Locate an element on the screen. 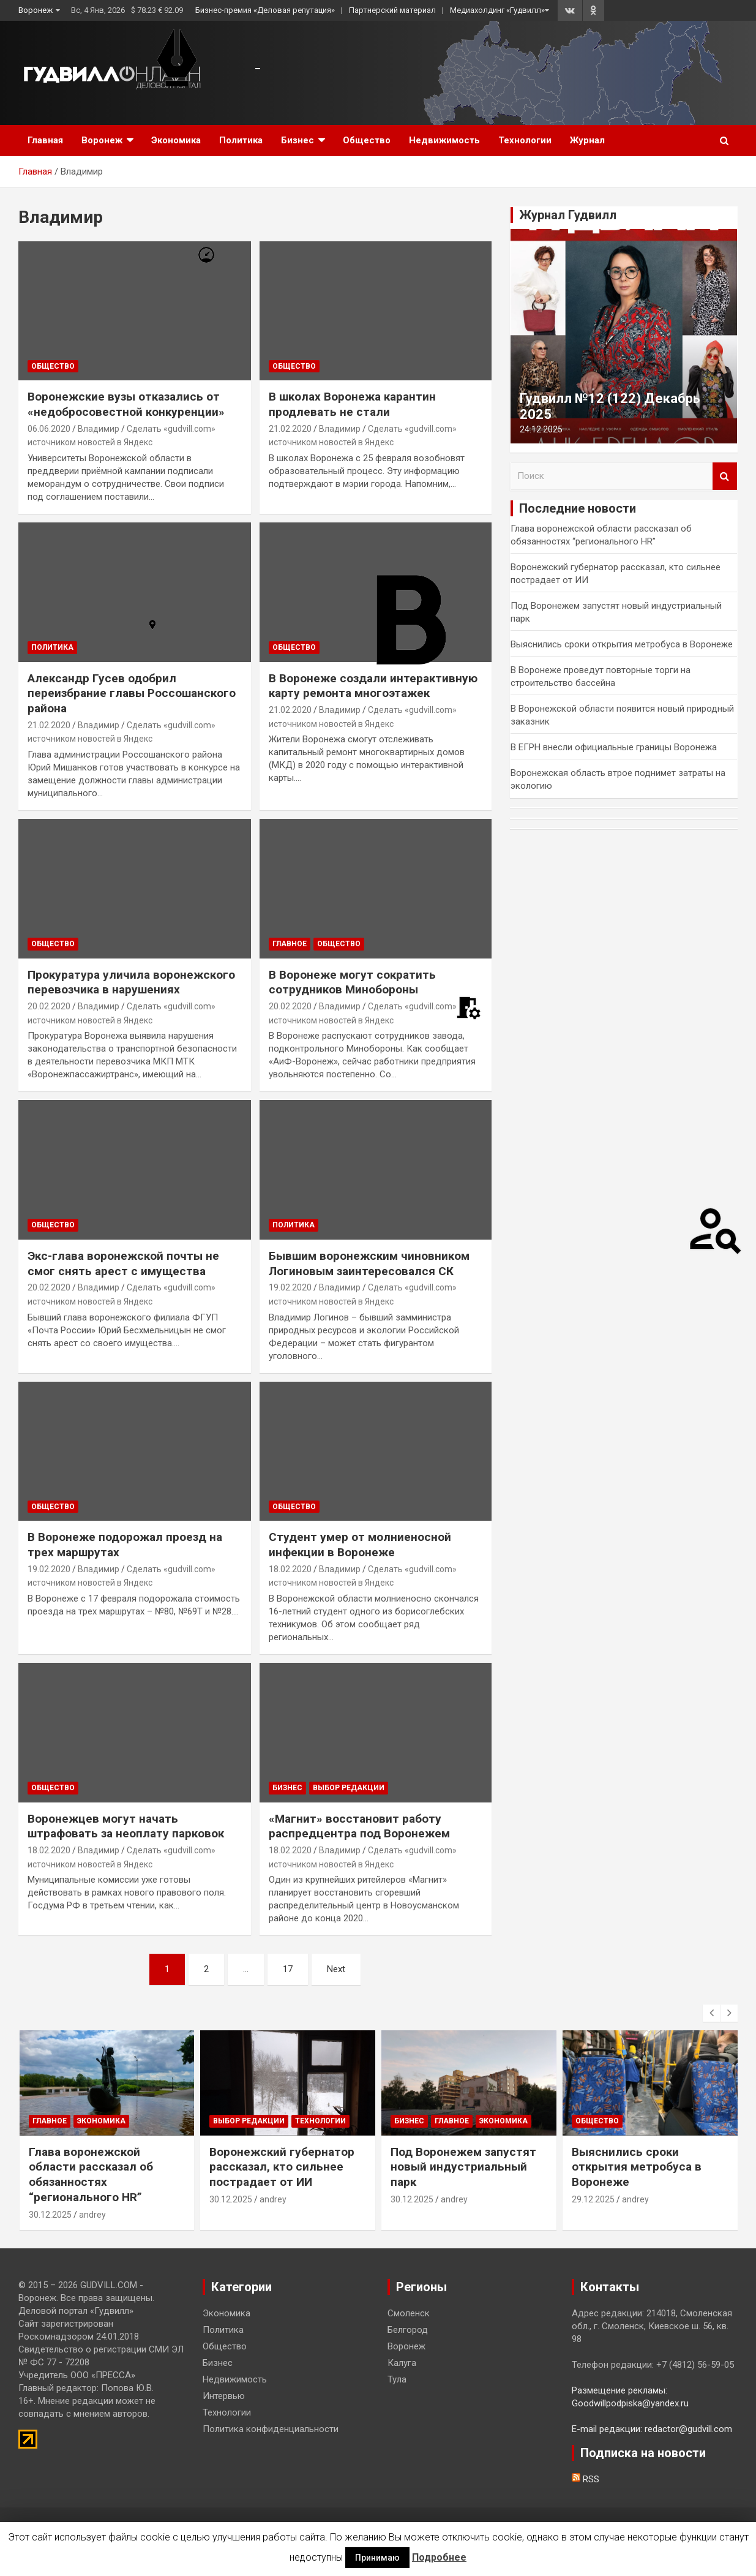 The height and width of the screenshot is (2576, 756). access vector drawing tools is located at coordinates (177, 58).